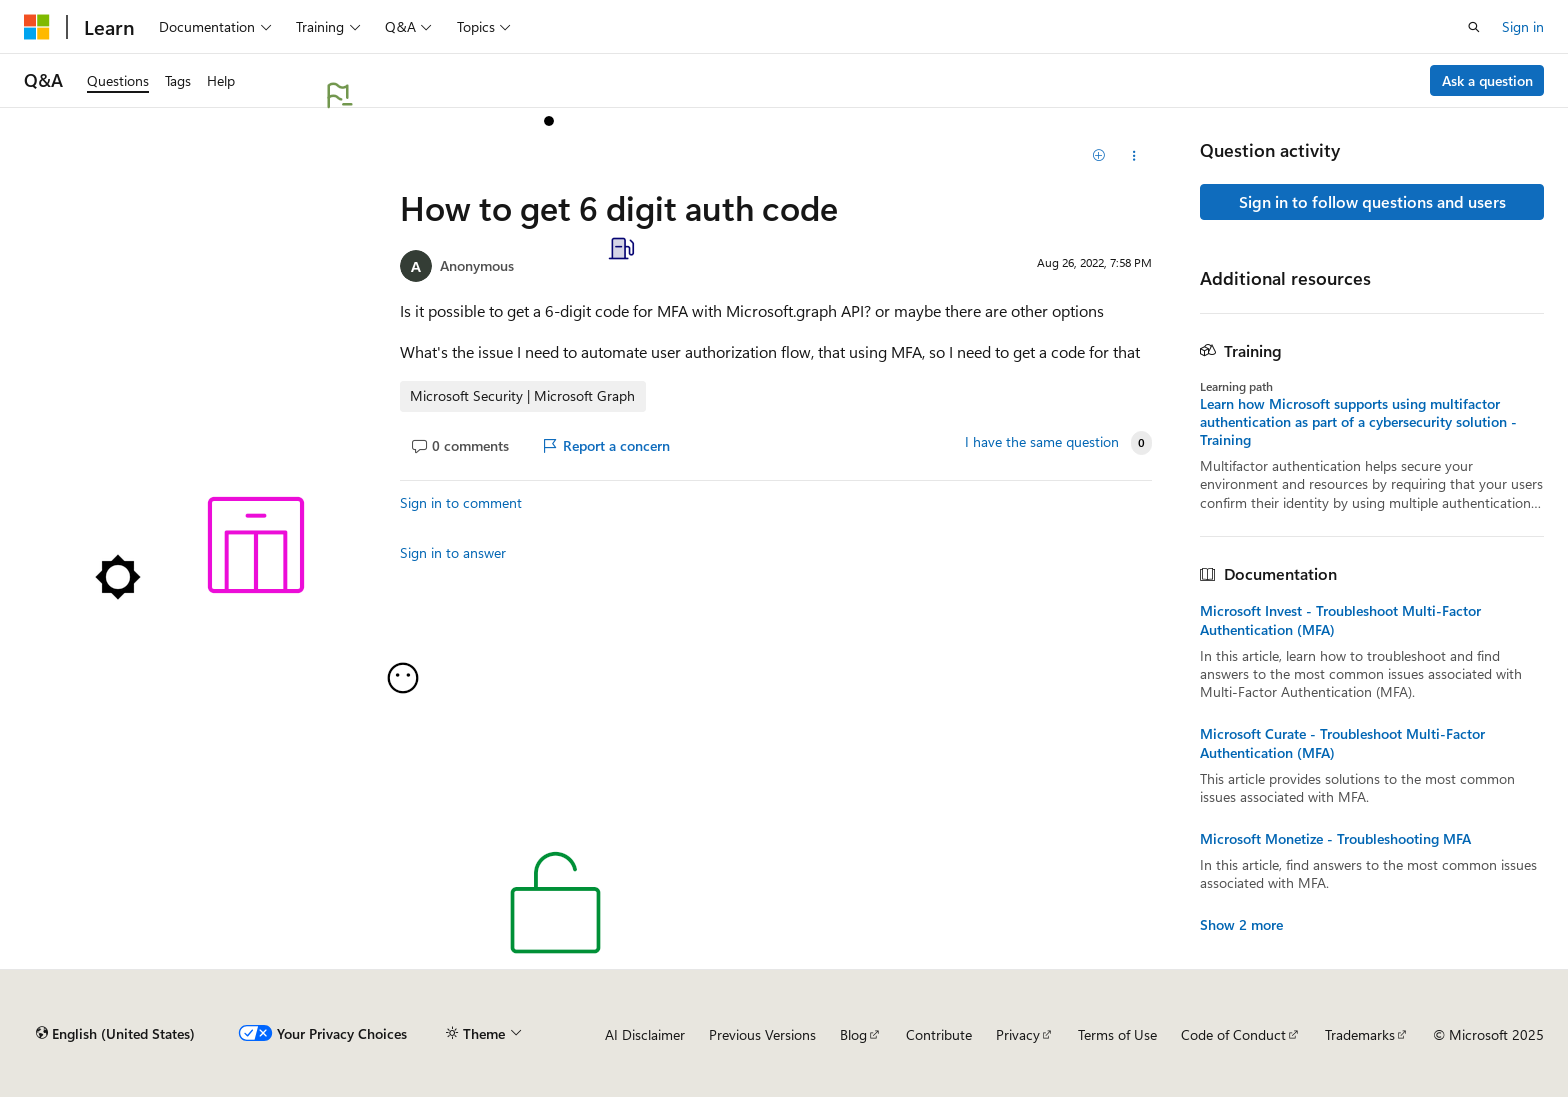 This screenshot has width=1568, height=1097. Describe the element at coordinates (256, 545) in the screenshot. I see `indicates elevator access nearby` at that location.